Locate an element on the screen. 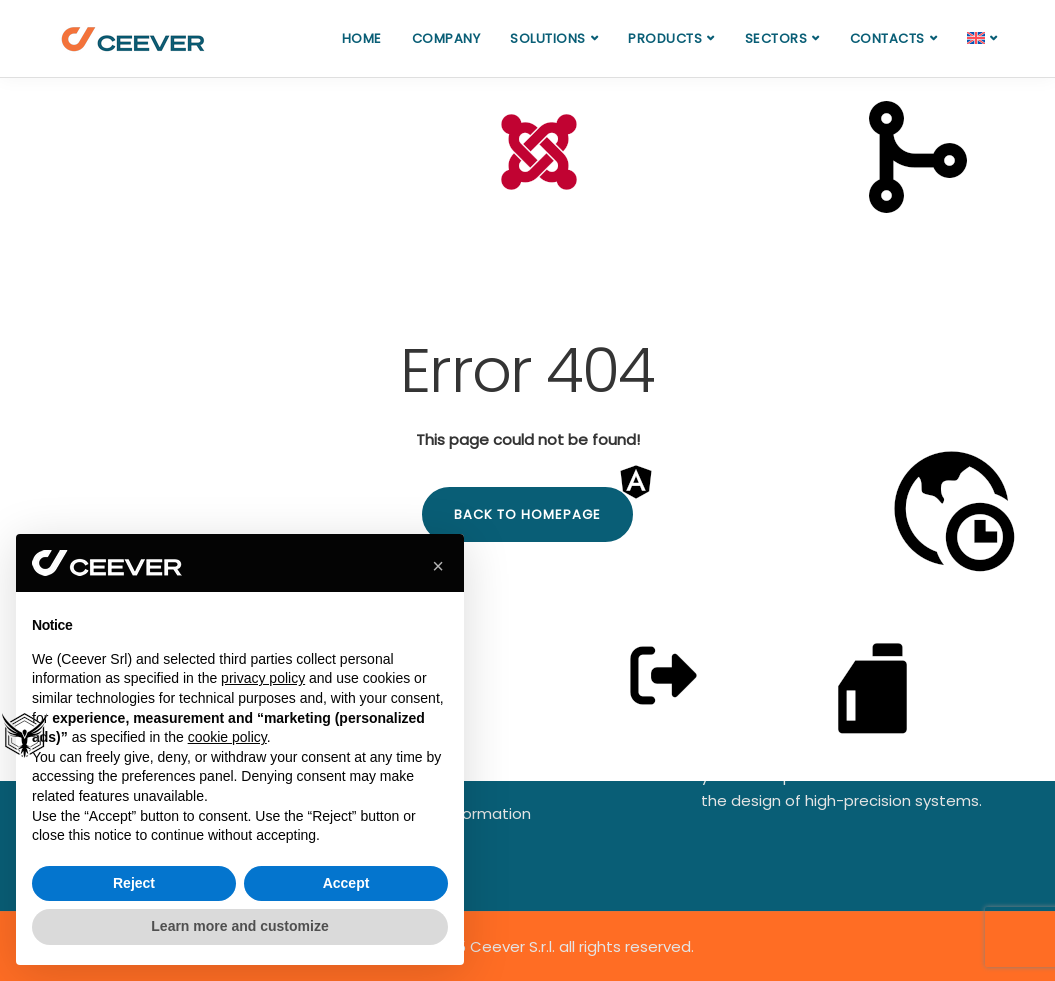 This screenshot has width=1055, height=981. AngularJS framework logo is located at coordinates (636, 482).